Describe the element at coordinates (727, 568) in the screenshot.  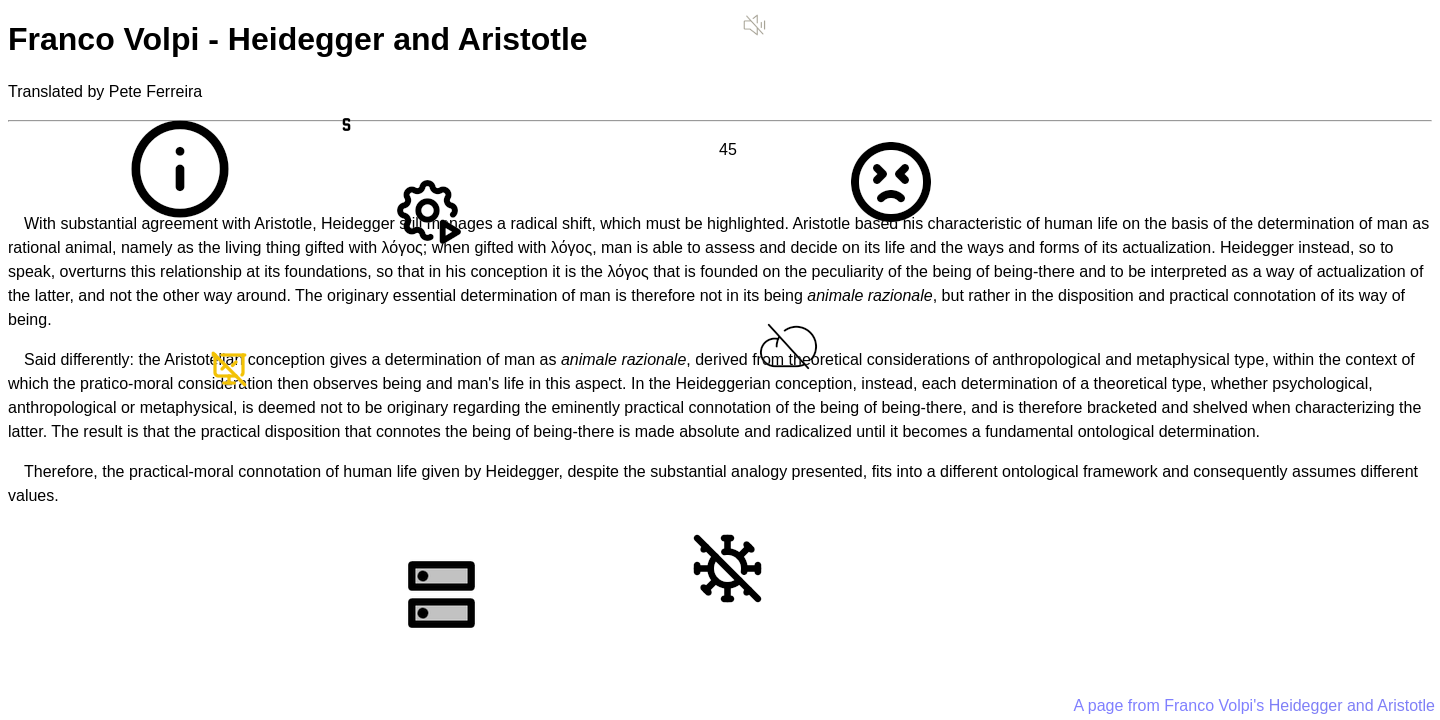
I see `virus protection enabled or threat neutralized` at that location.